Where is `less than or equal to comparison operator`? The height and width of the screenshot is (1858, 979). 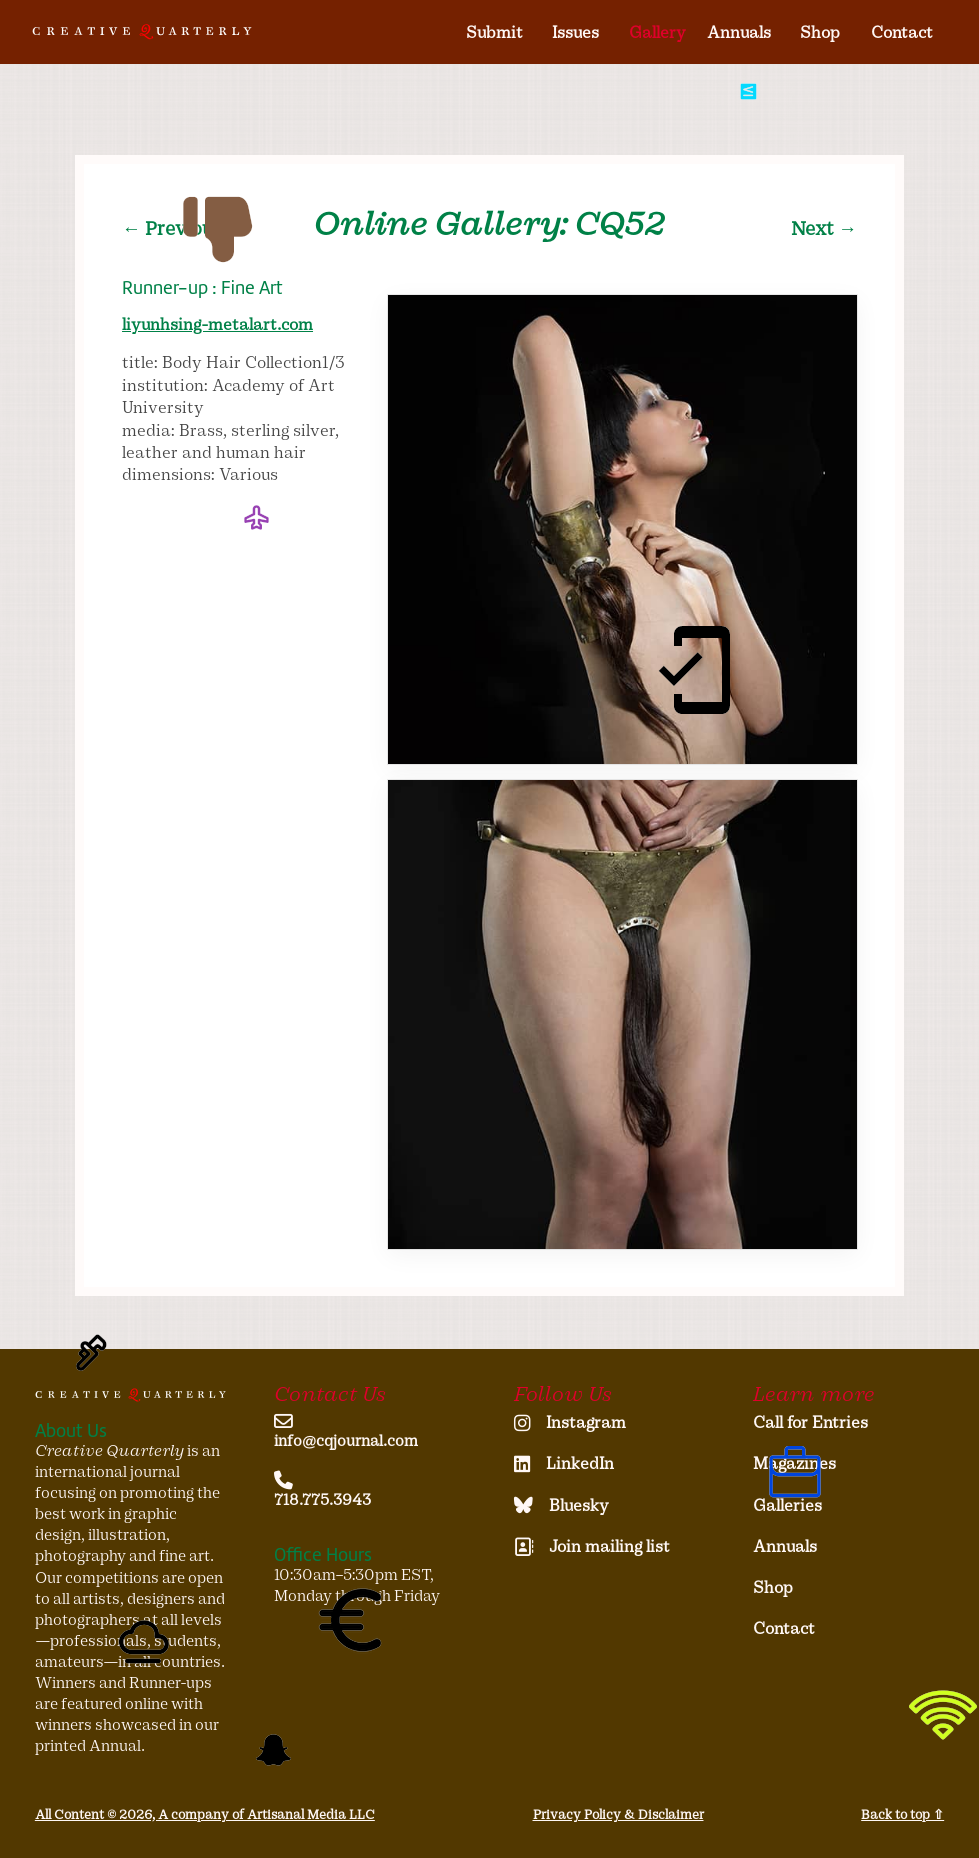
less than or equal to comparison operator is located at coordinates (748, 91).